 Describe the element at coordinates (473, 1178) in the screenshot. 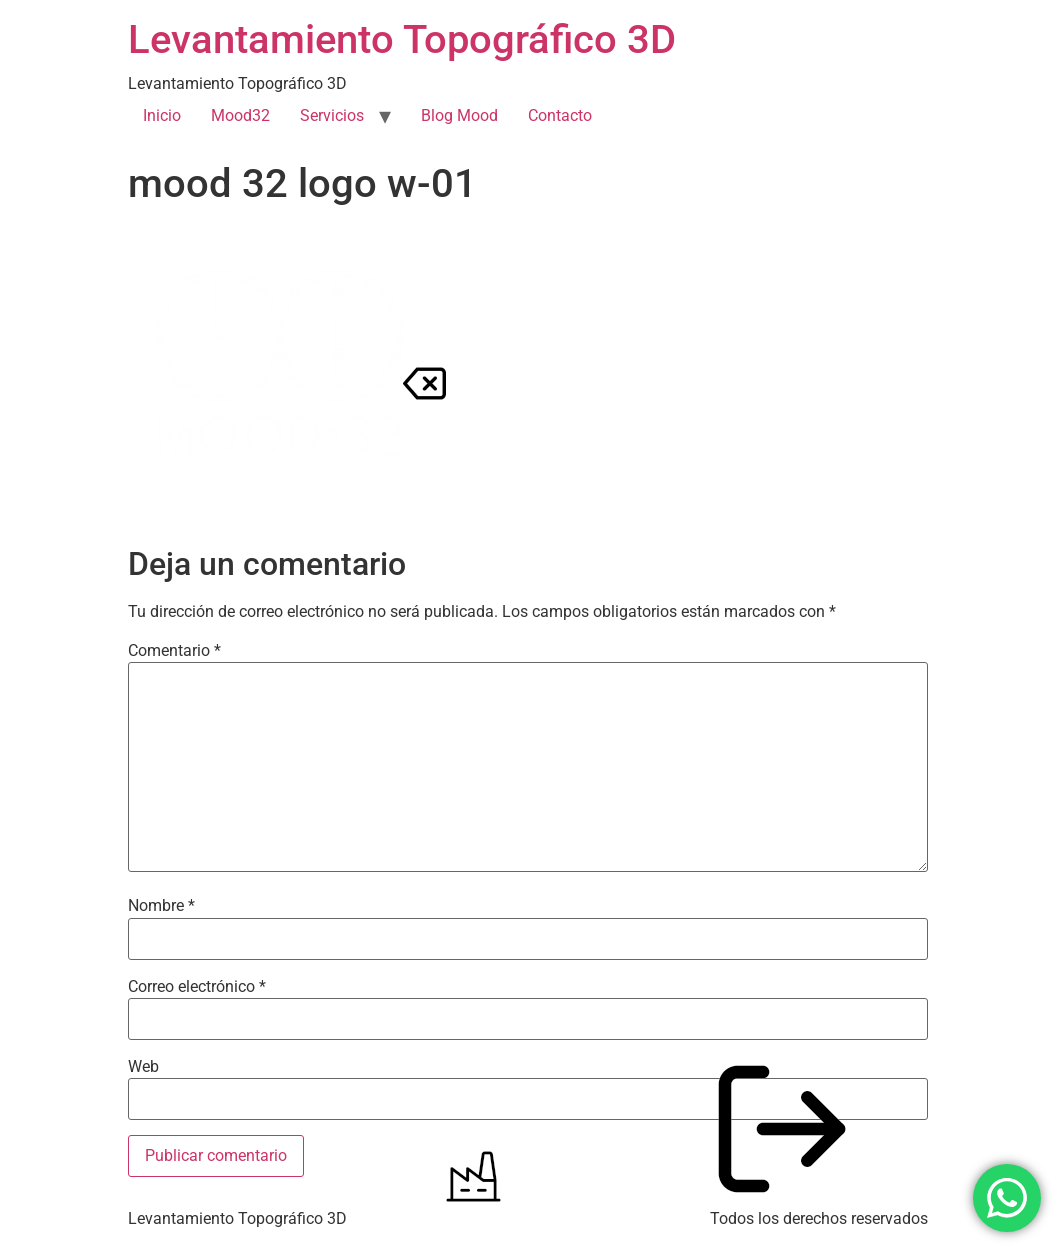

I see `view manufacturing or production facilities` at that location.